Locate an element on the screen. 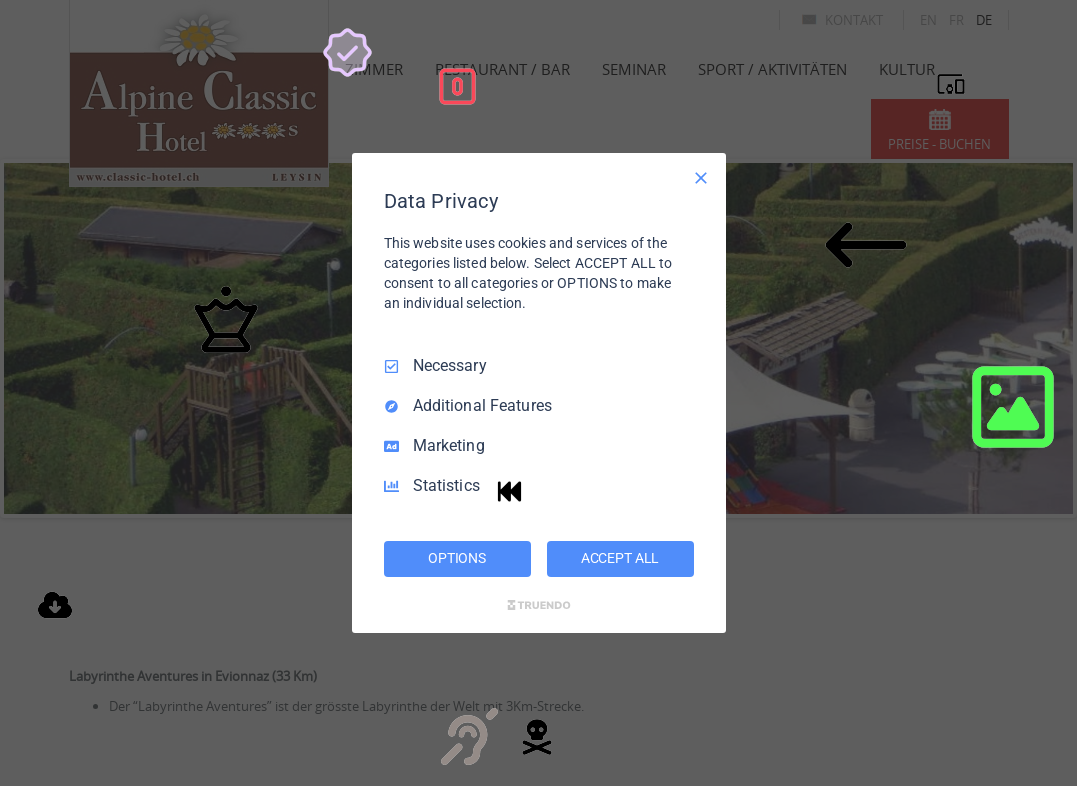 The image size is (1077, 786). indicates deaf or hard of hearing accessibility option is located at coordinates (469, 736).